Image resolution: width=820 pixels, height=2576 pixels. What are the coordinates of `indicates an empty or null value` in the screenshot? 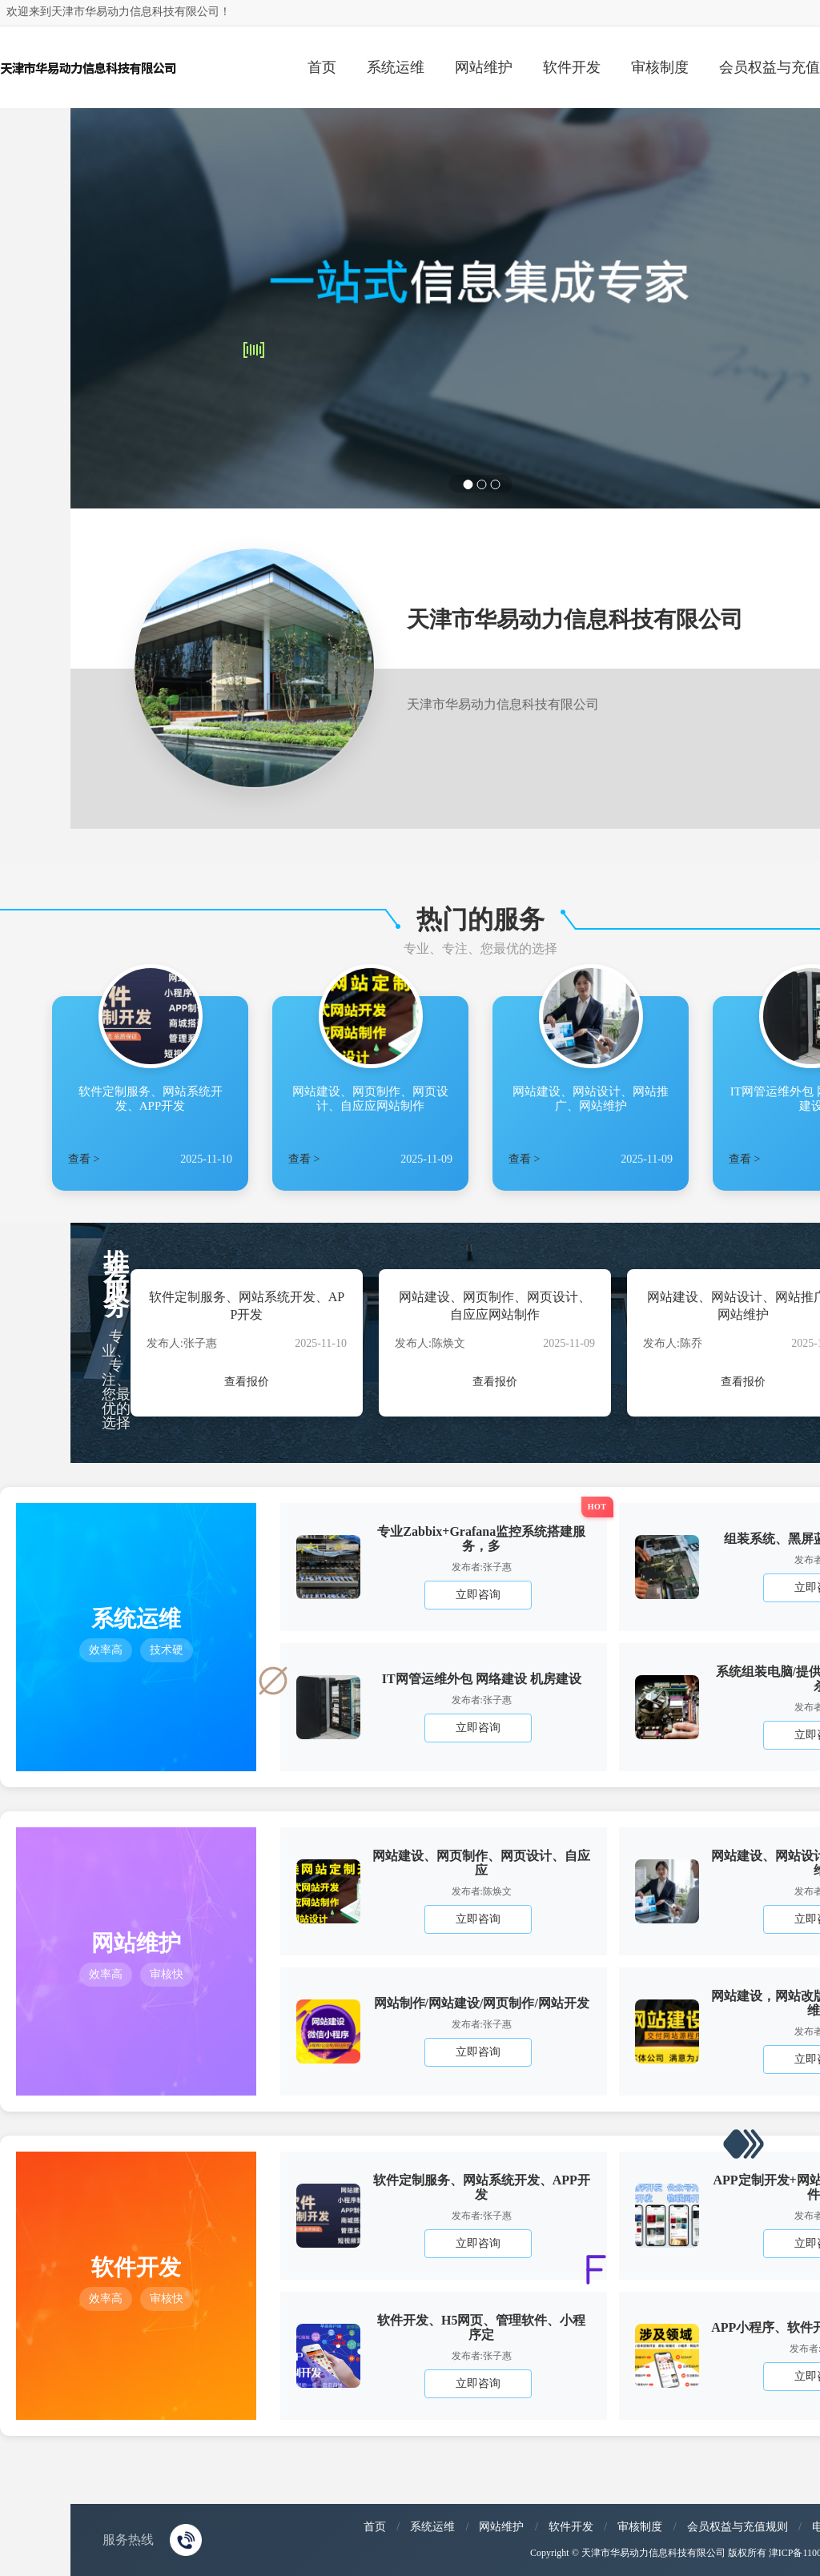 It's located at (273, 1681).